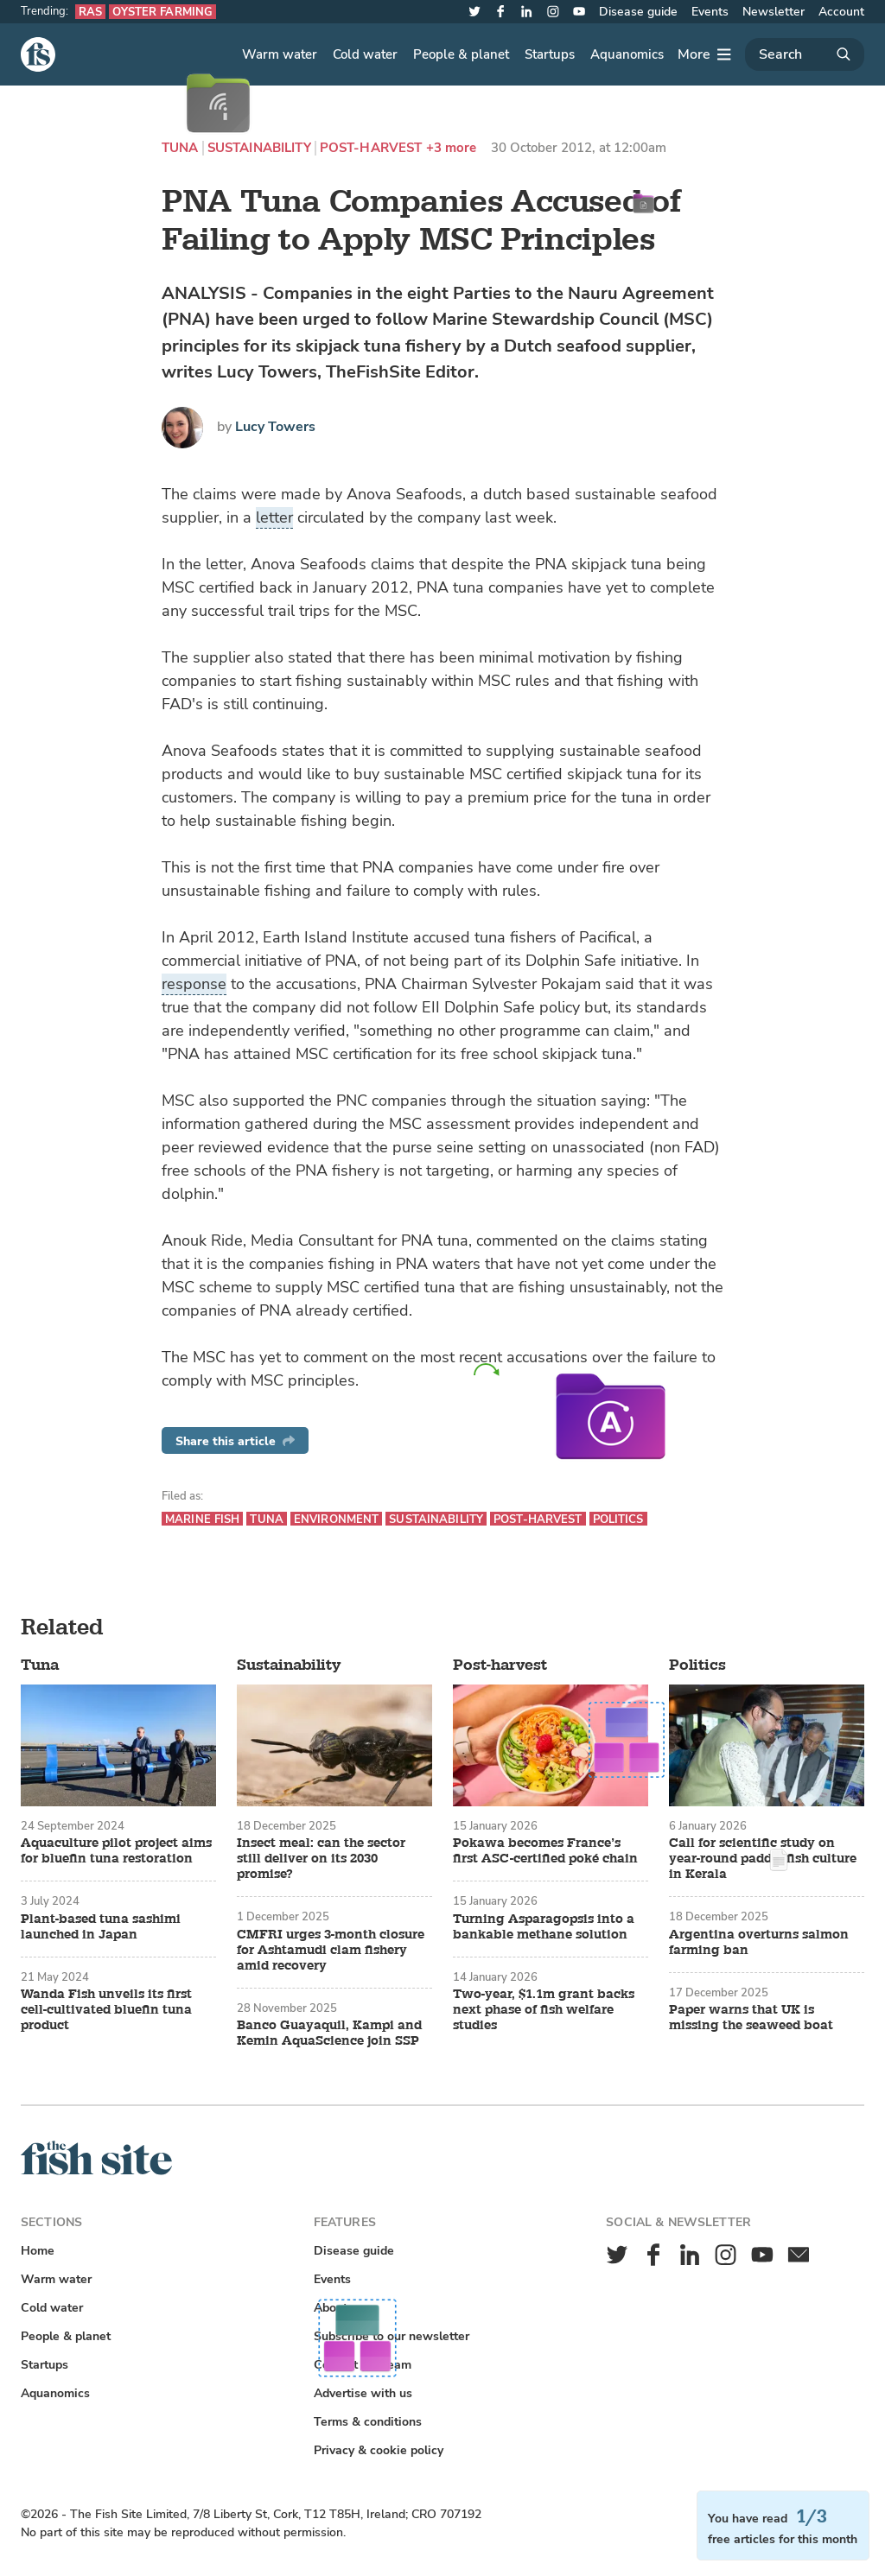 The image size is (885, 2576). What do you see at coordinates (779, 1860) in the screenshot?
I see `a plain text file` at bounding box center [779, 1860].